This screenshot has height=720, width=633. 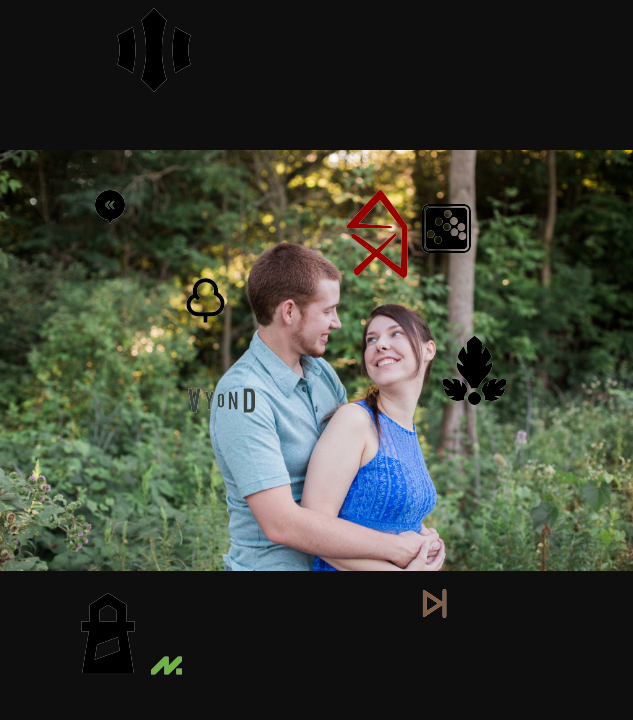 I want to click on skip to the next track, so click(x=435, y=603).